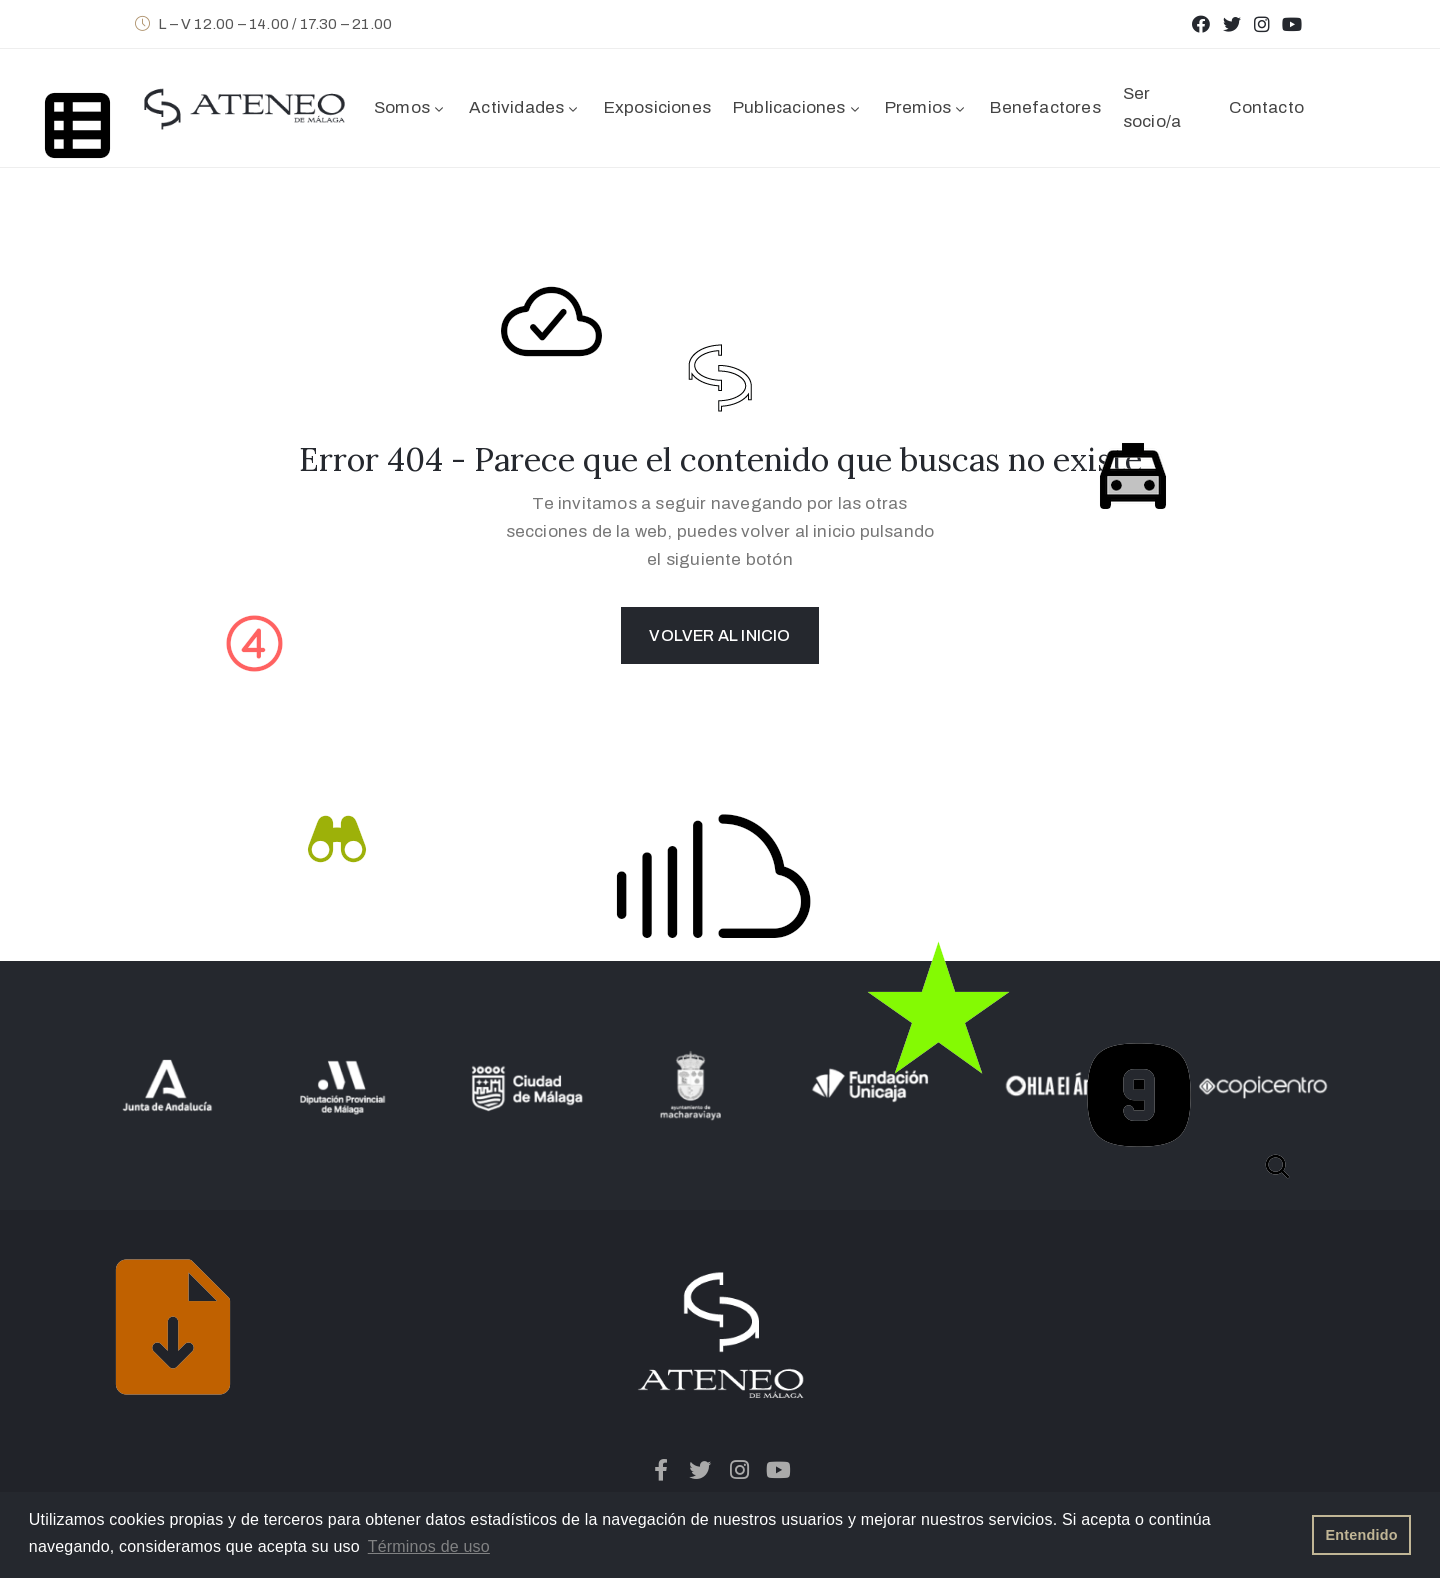 Image resolution: width=1440 pixels, height=1578 pixels. Describe the element at coordinates (173, 1327) in the screenshot. I see `download a file` at that location.